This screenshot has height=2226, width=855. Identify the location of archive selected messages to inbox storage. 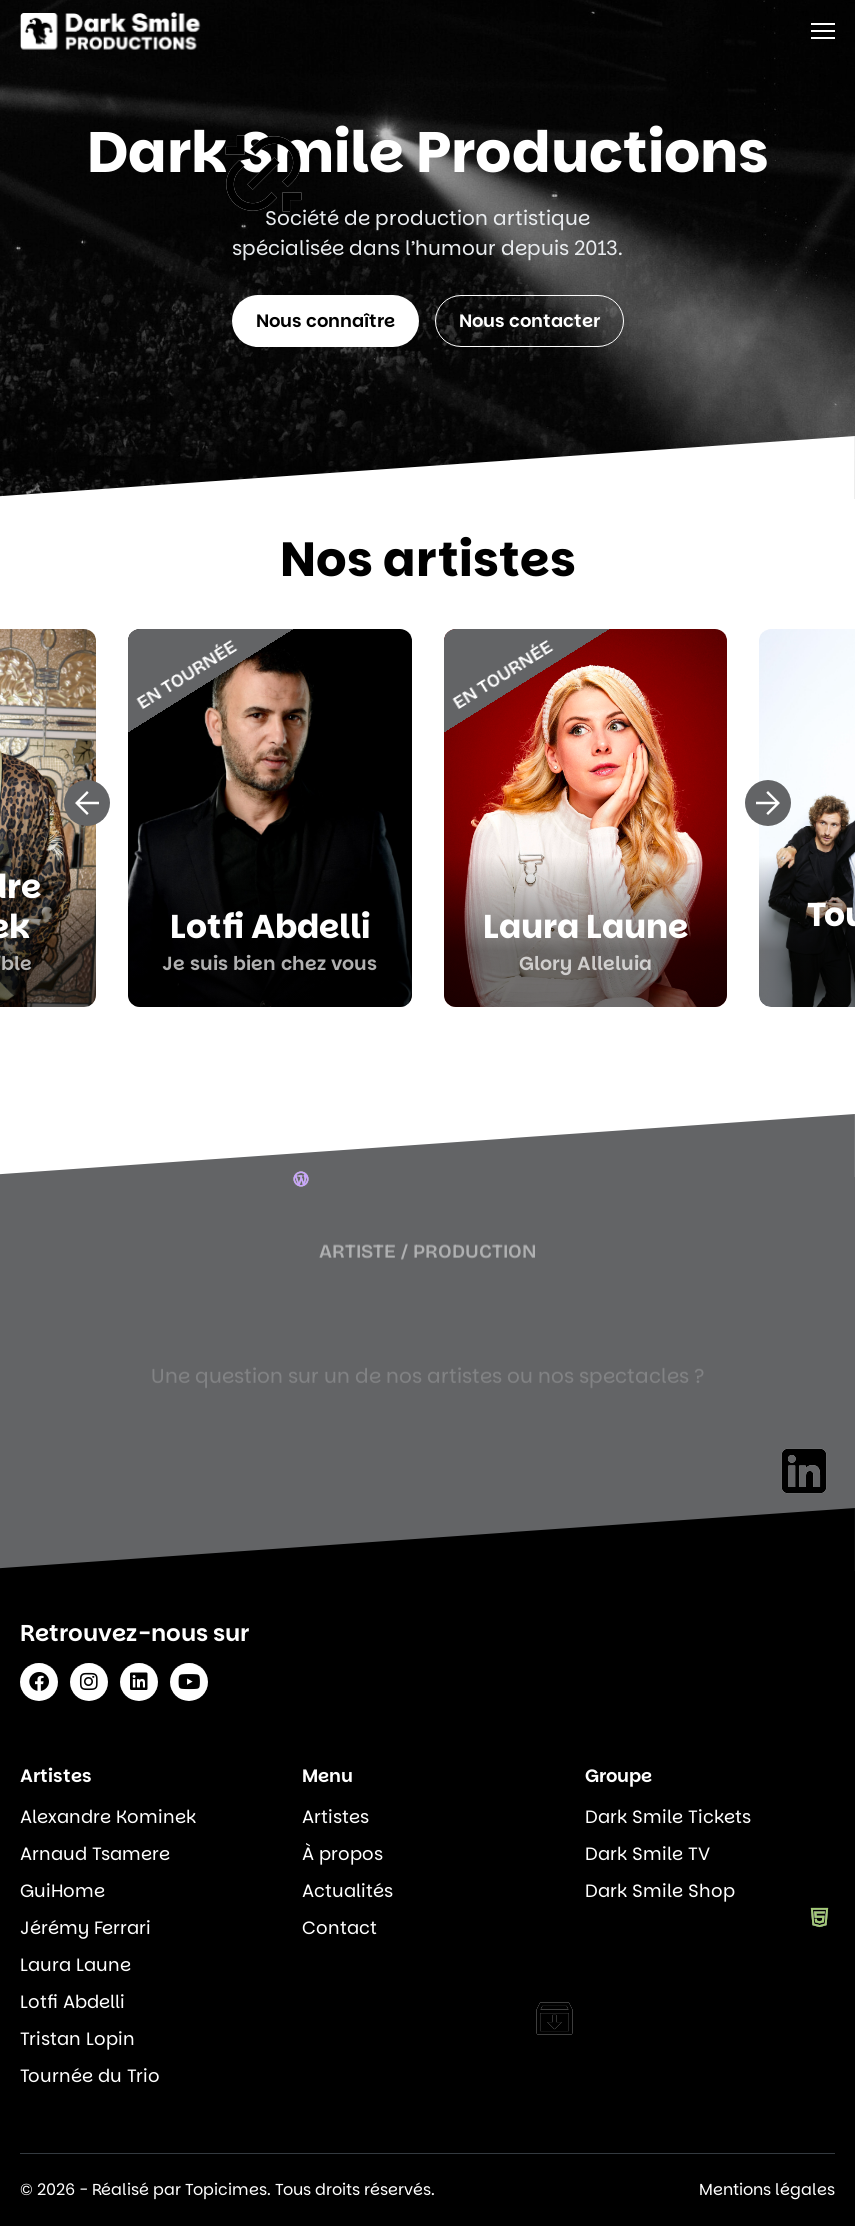
(554, 2018).